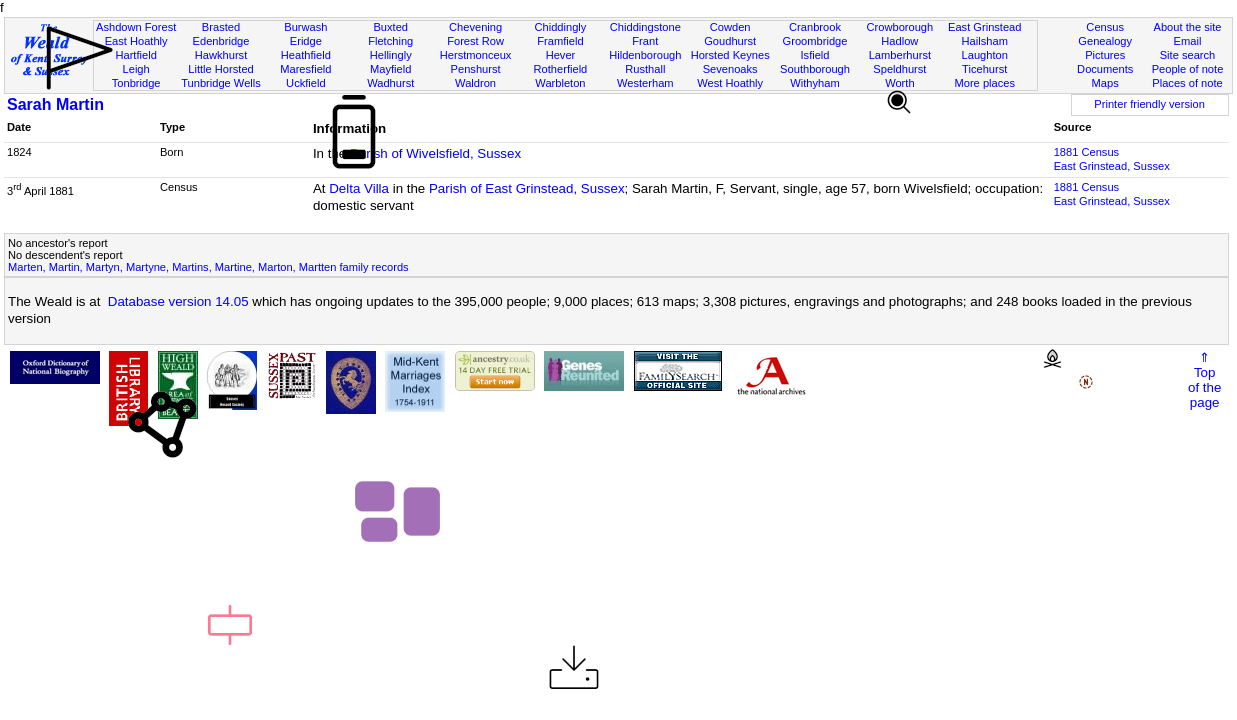 This screenshot has height=720, width=1237. Describe the element at coordinates (397, 508) in the screenshot. I see `view grouped elements or components` at that location.